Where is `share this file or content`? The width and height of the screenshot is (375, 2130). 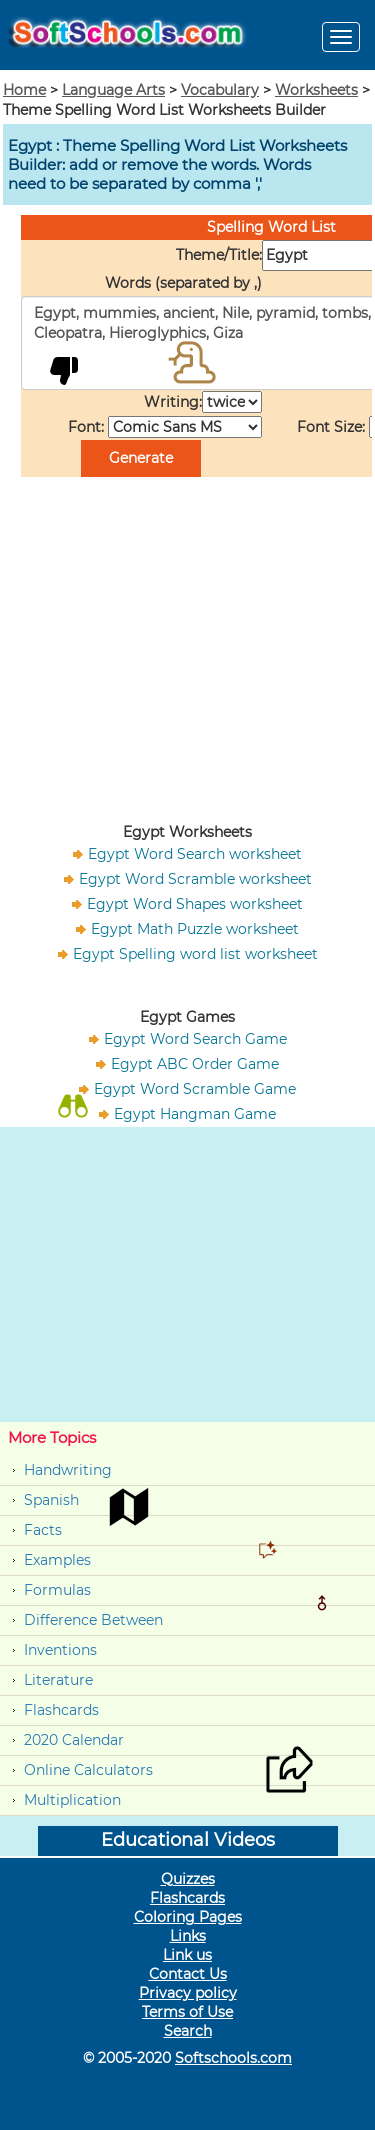
share this file or content is located at coordinates (289, 1769).